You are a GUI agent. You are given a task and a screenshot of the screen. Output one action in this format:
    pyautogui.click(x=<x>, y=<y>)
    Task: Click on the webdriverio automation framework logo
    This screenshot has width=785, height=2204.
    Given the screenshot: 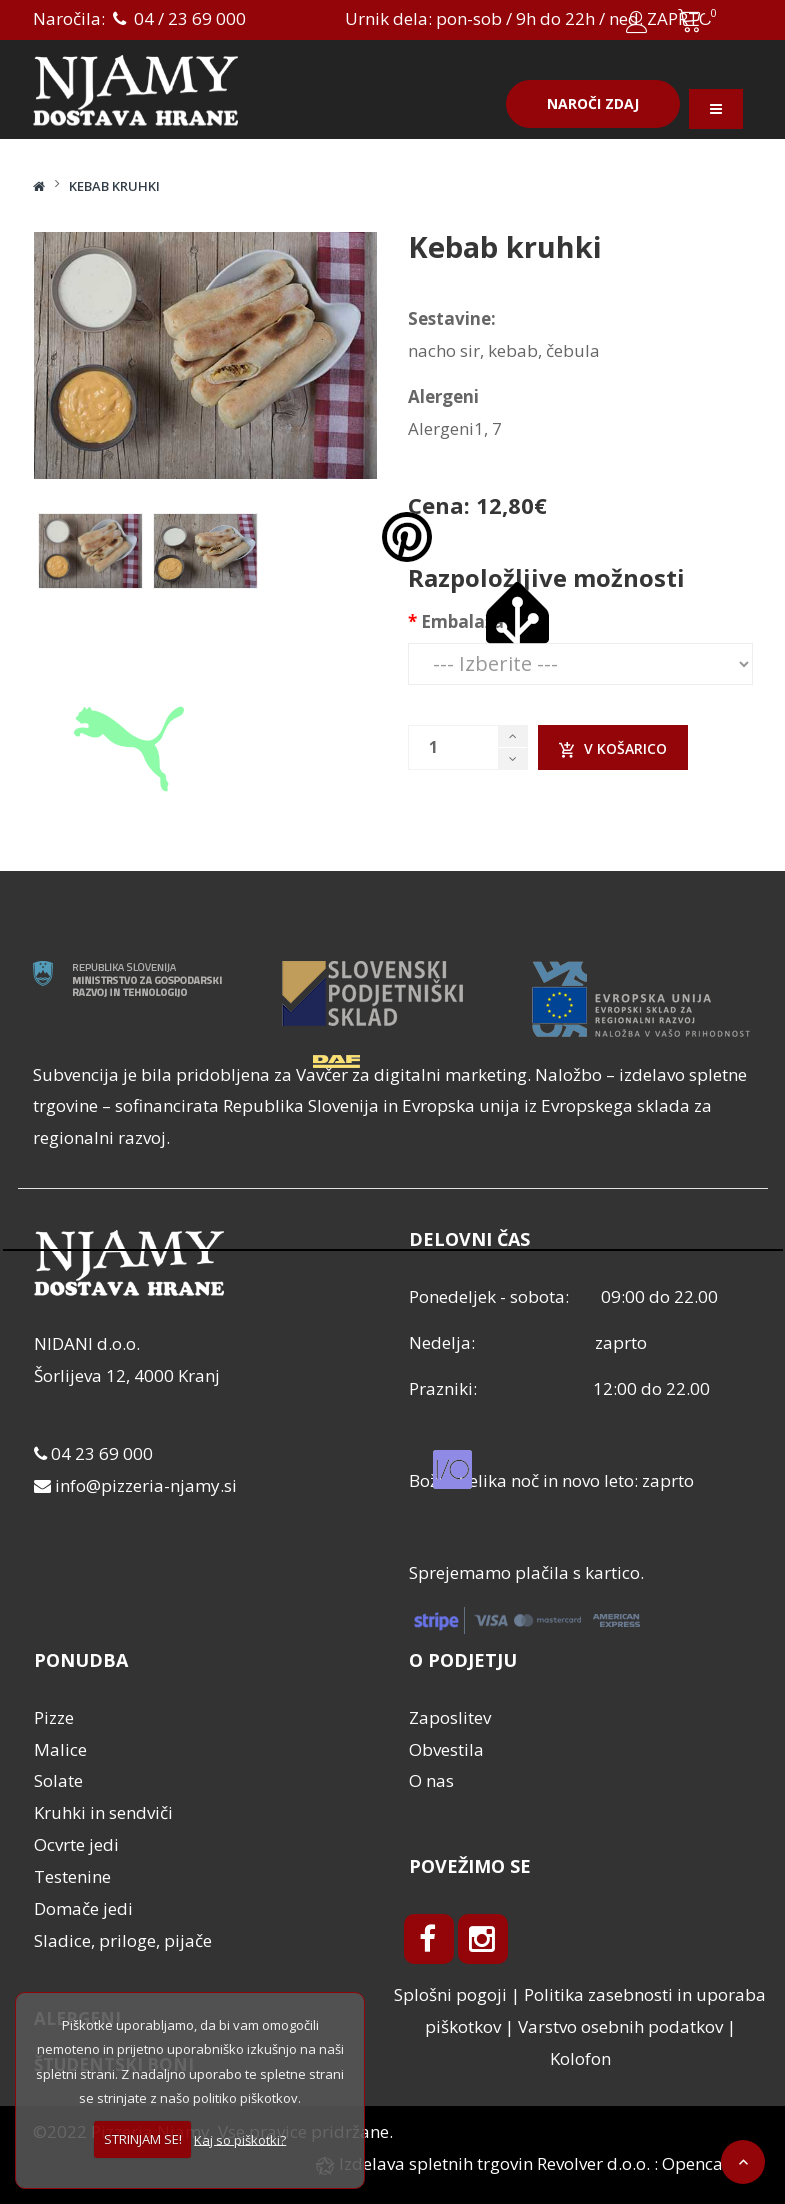 What is the action you would take?
    pyautogui.click(x=452, y=1469)
    